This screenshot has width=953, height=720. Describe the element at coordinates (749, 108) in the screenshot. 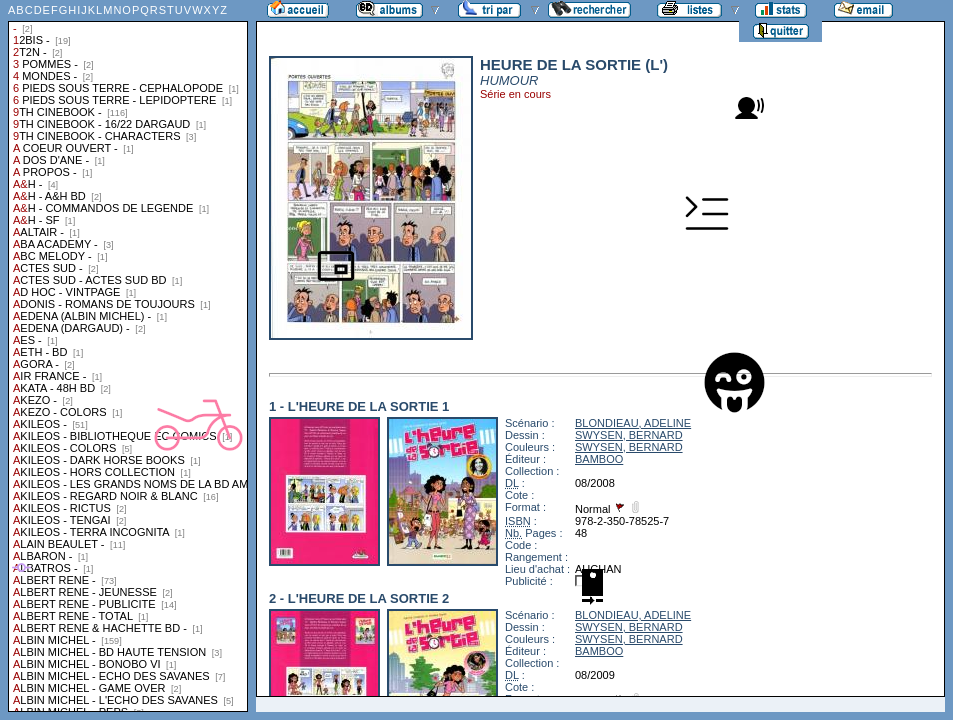

I see `user is speaking or broadcasting audio` at that location.